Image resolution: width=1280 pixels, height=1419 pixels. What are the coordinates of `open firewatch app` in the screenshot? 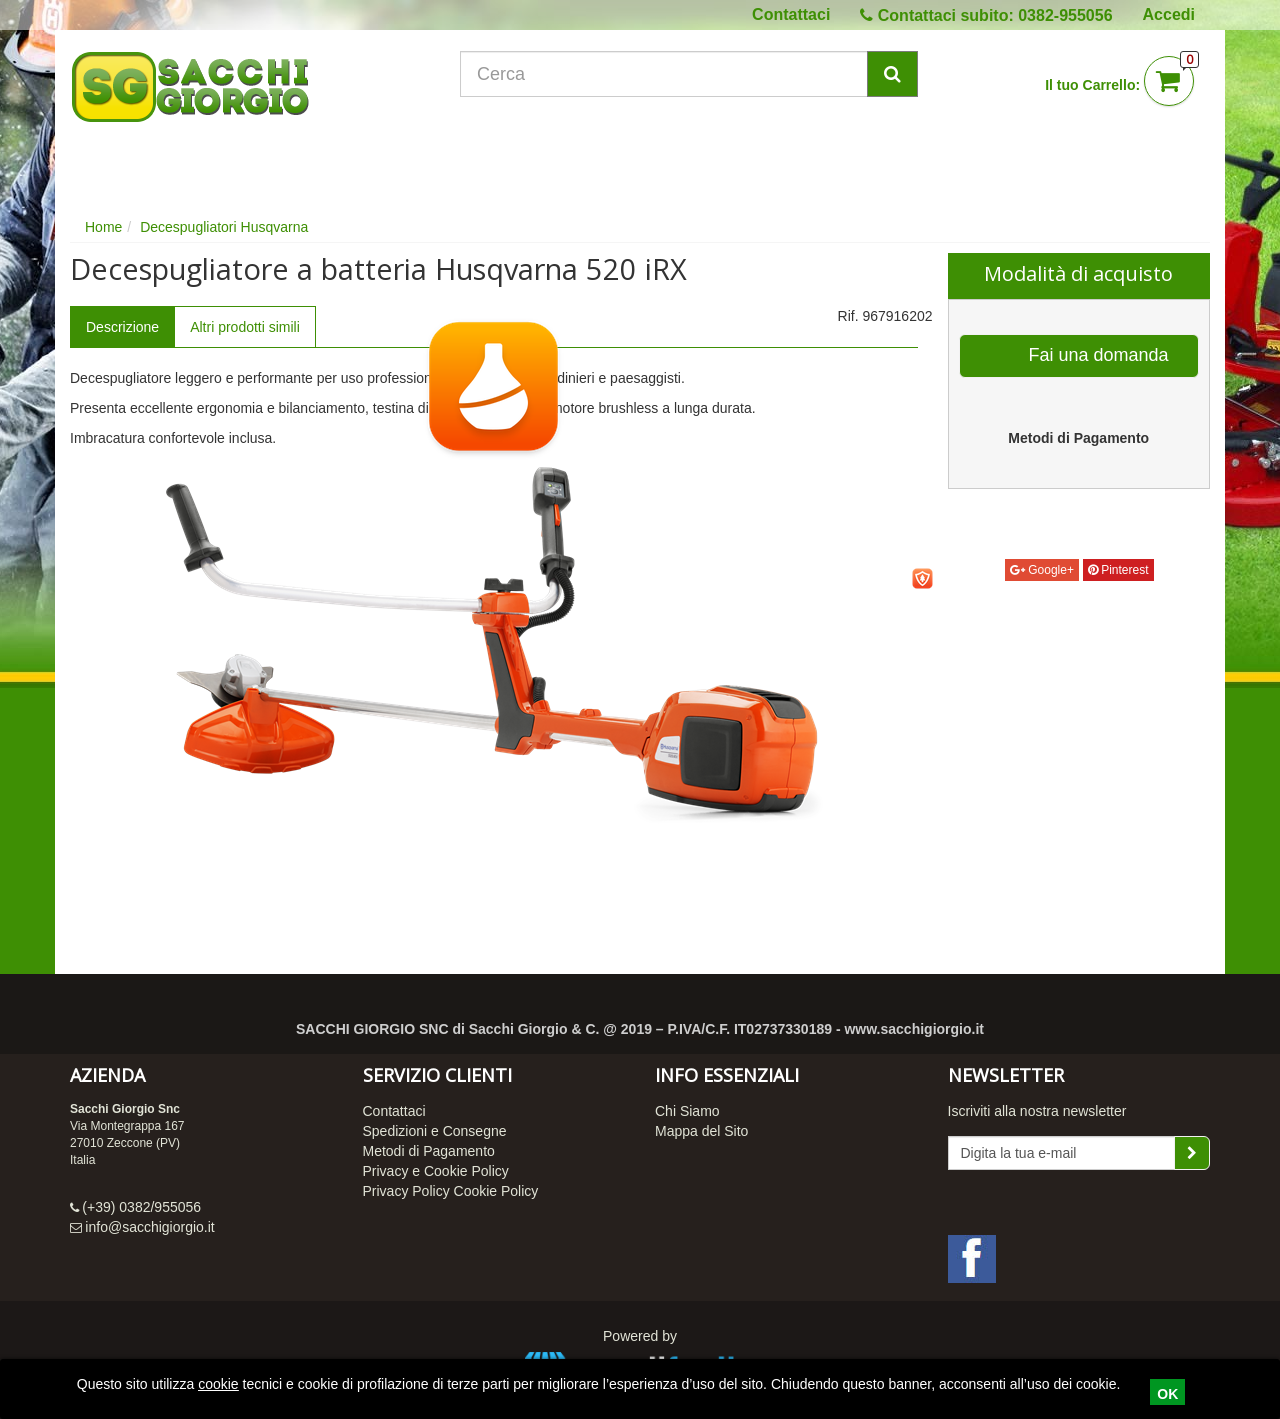 It's located at (922, 578).